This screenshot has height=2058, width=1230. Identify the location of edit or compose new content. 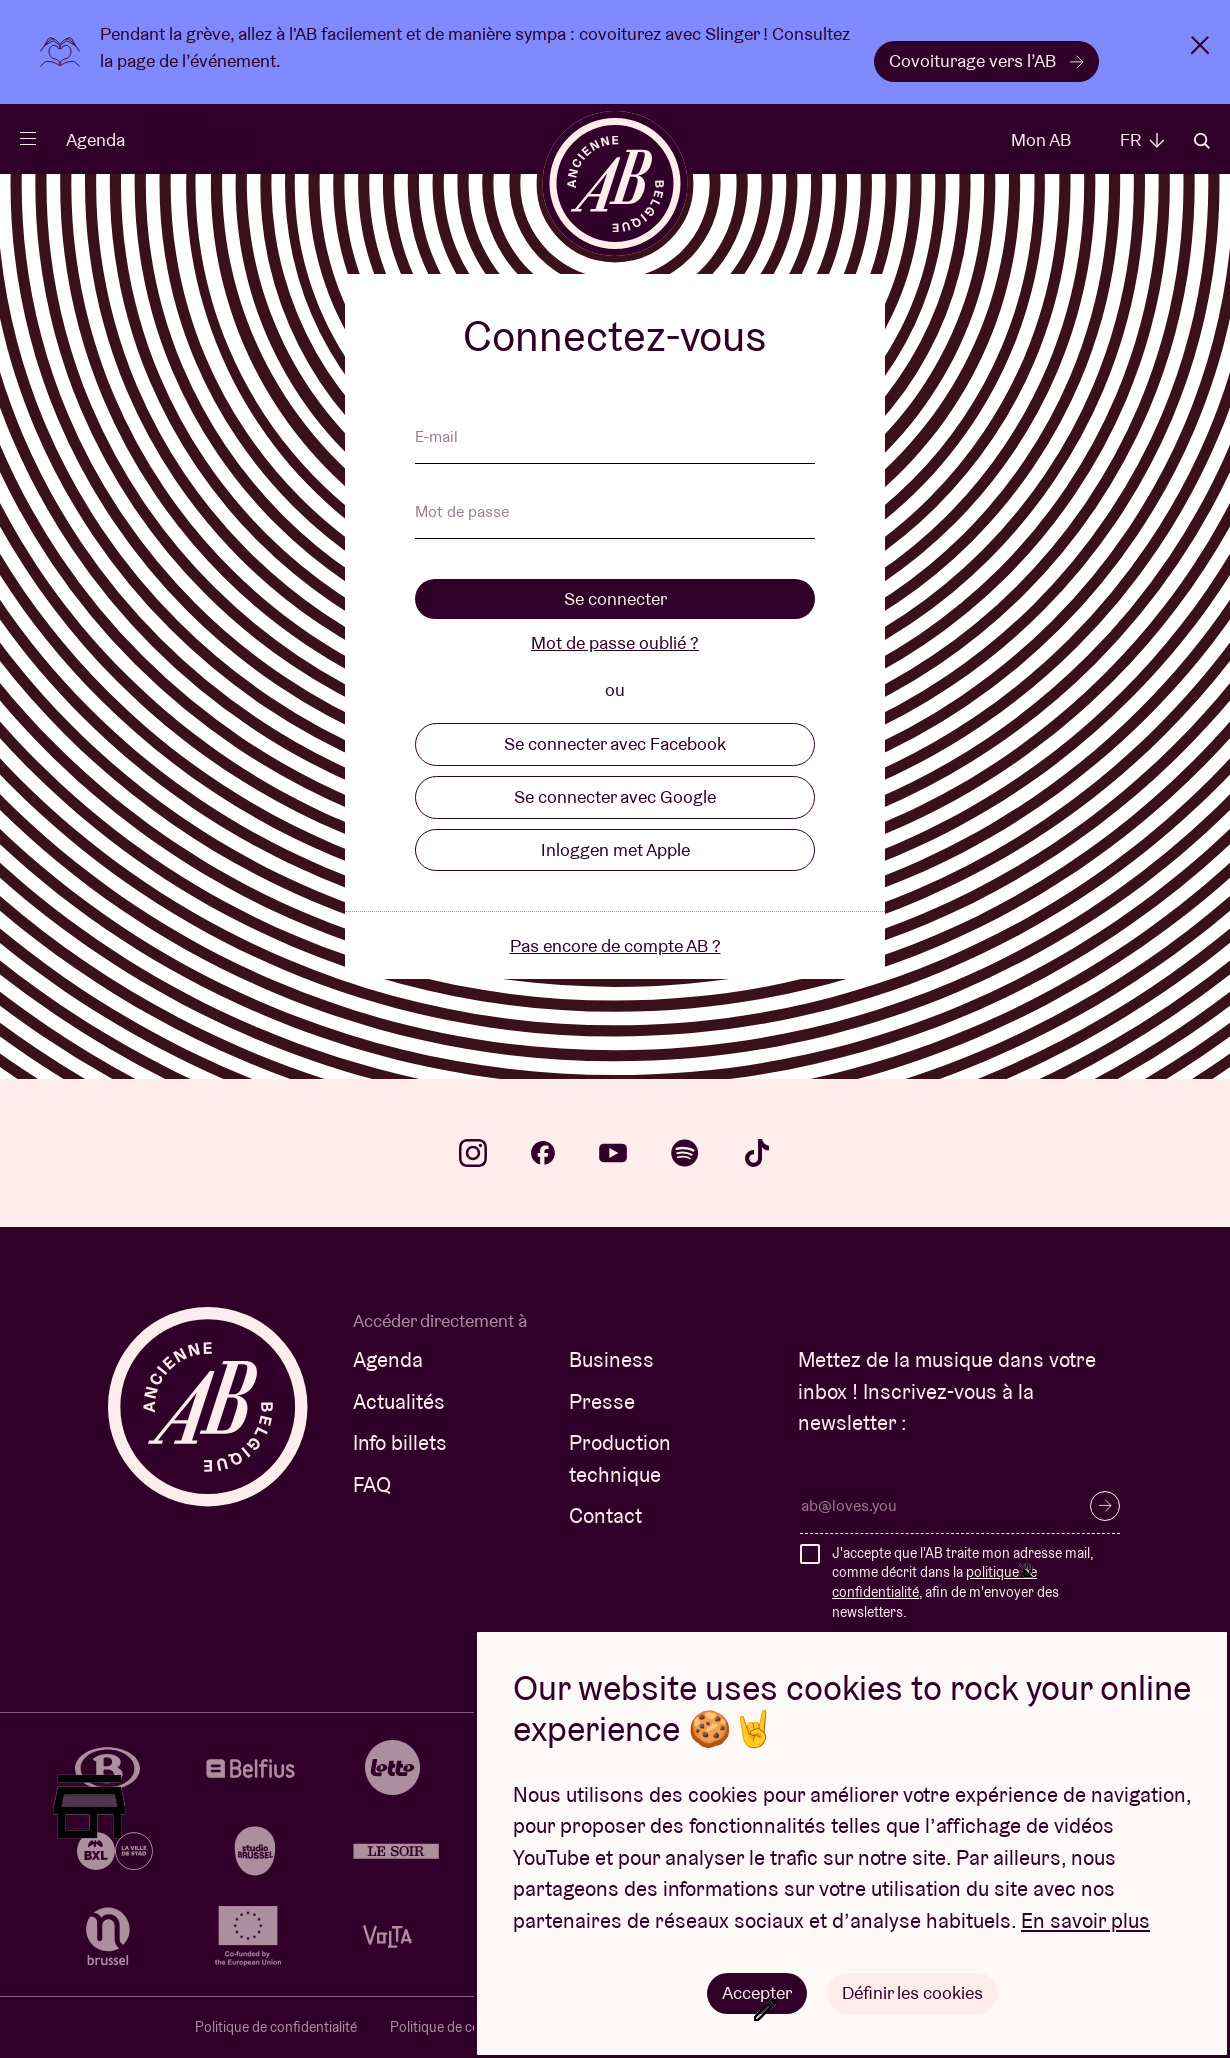
(765, 2009).